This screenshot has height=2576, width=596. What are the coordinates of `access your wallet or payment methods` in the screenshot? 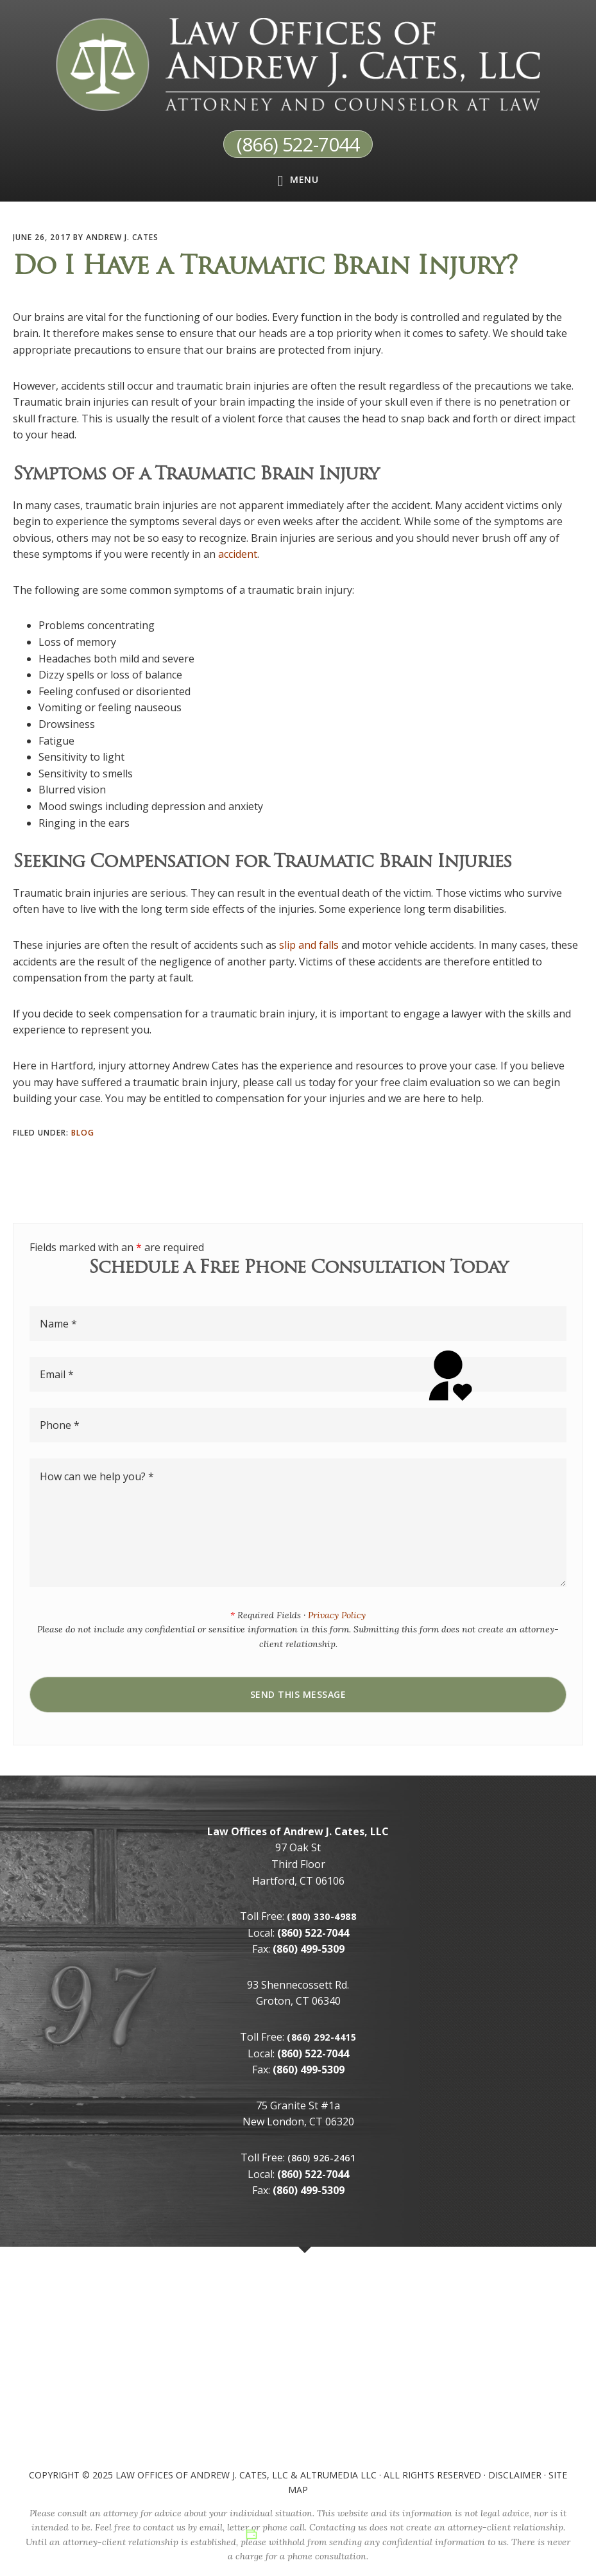 It's located at (251, 2534).